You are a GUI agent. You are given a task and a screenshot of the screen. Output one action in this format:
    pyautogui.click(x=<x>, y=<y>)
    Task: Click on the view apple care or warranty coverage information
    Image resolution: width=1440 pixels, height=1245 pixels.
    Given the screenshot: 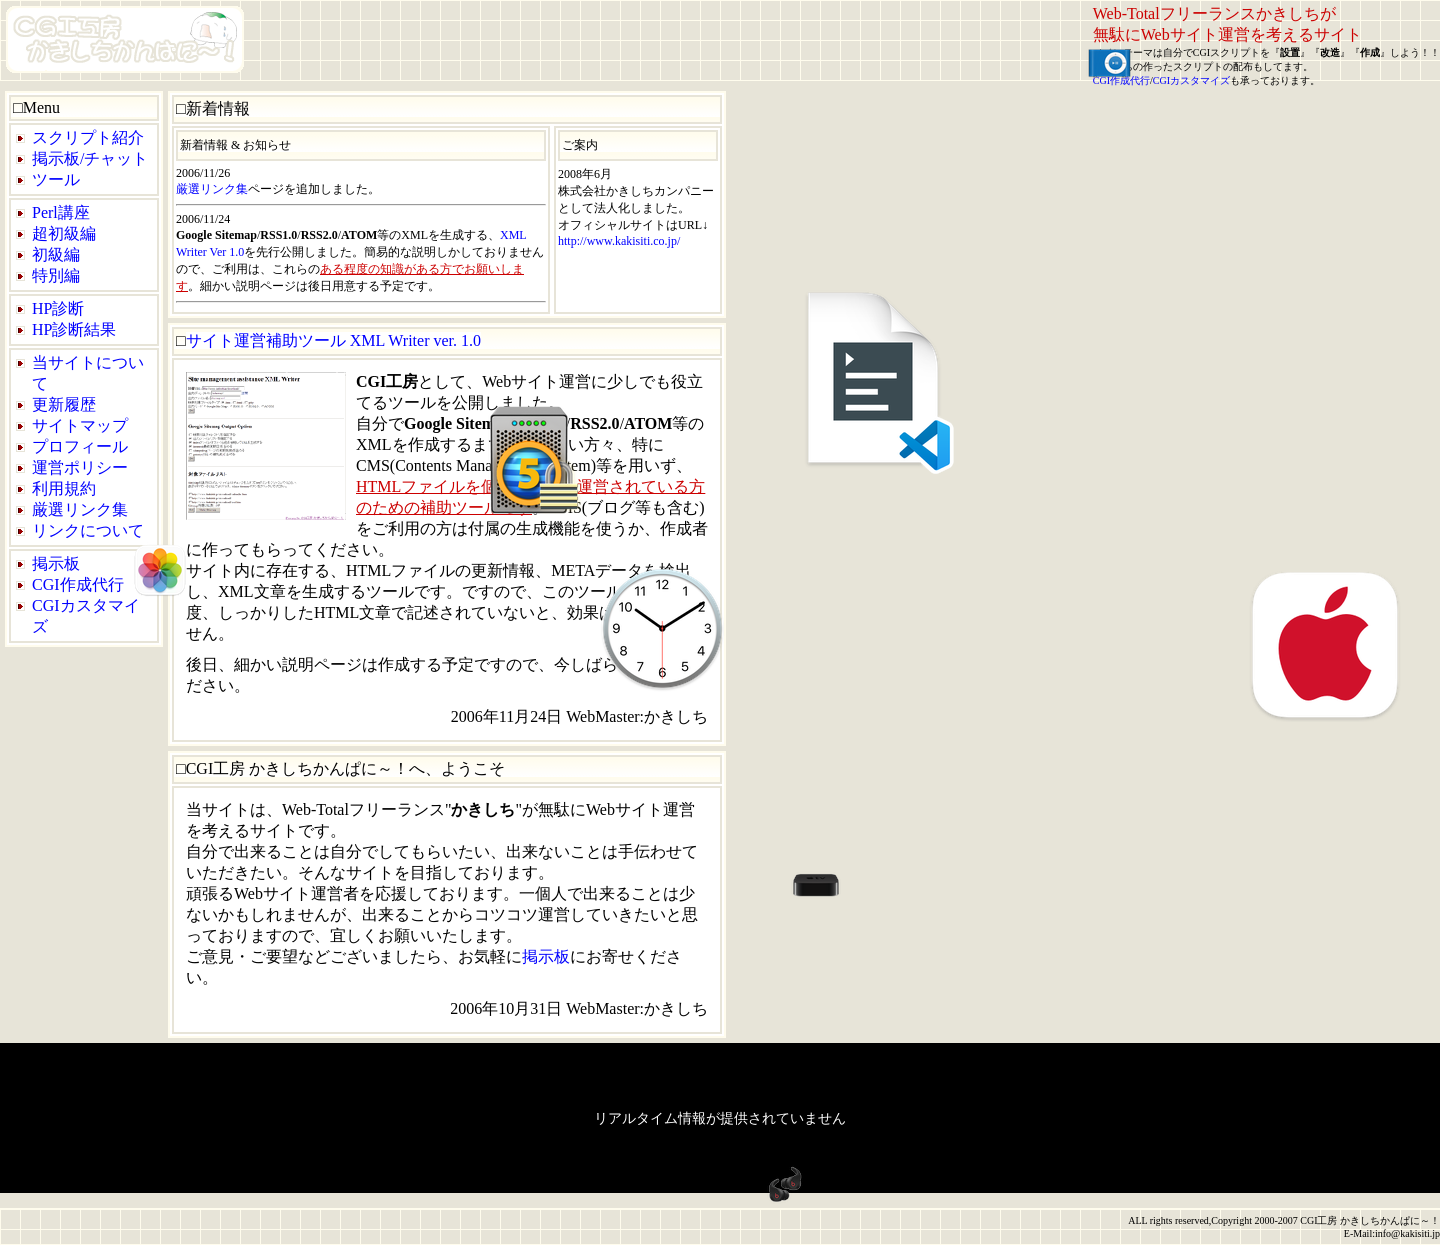 What is the action you would take?
    pyautogui.click(x=1325, y=645)
    